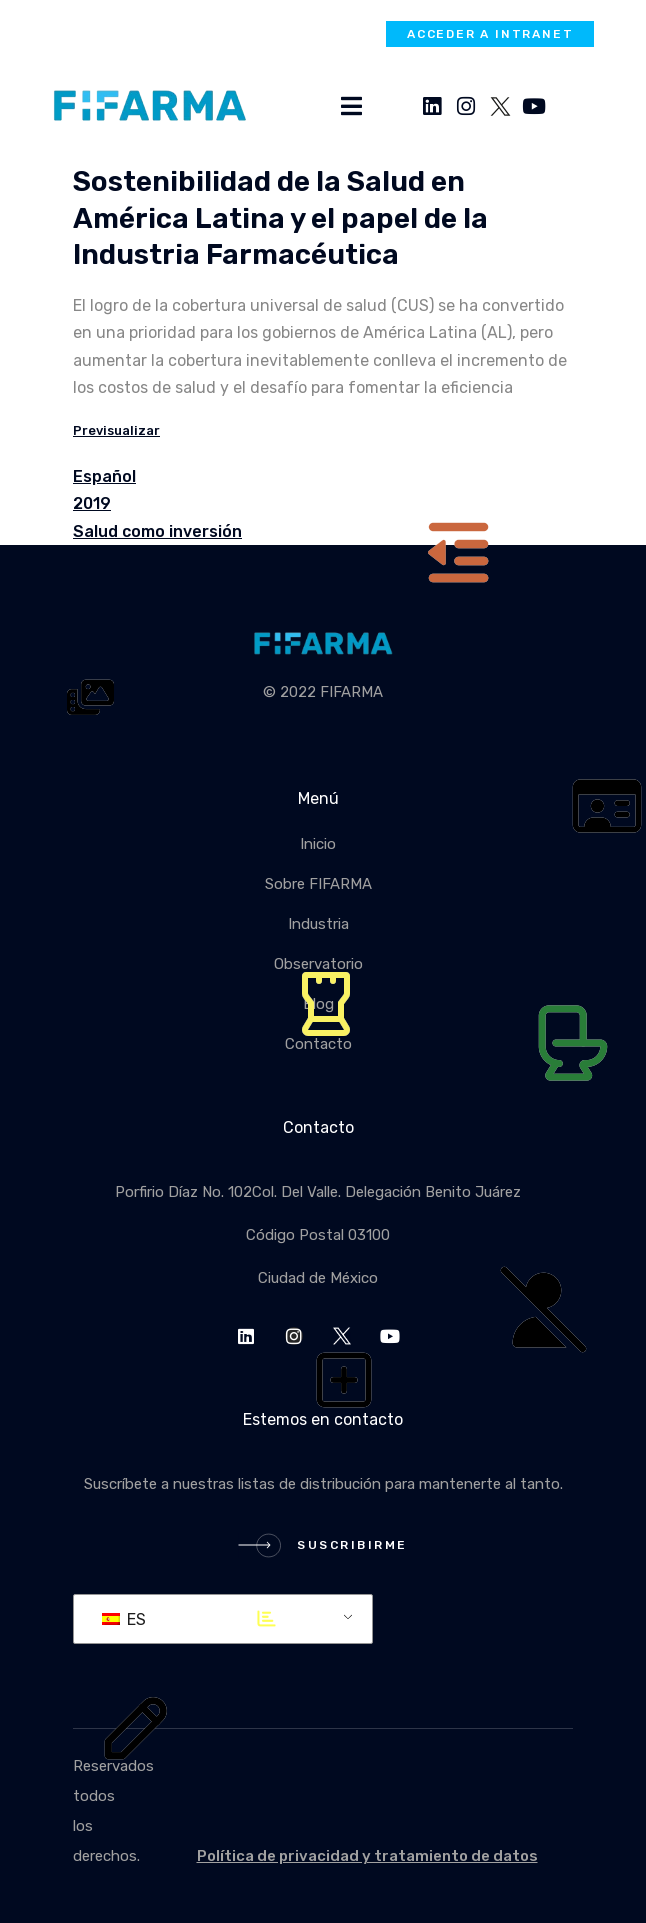 This screenshot has height=1923, width=646. What do you see at coordinates (458, 552) in the screenshot?
I see `decrease text indentation` at bounding box center [458, 552].